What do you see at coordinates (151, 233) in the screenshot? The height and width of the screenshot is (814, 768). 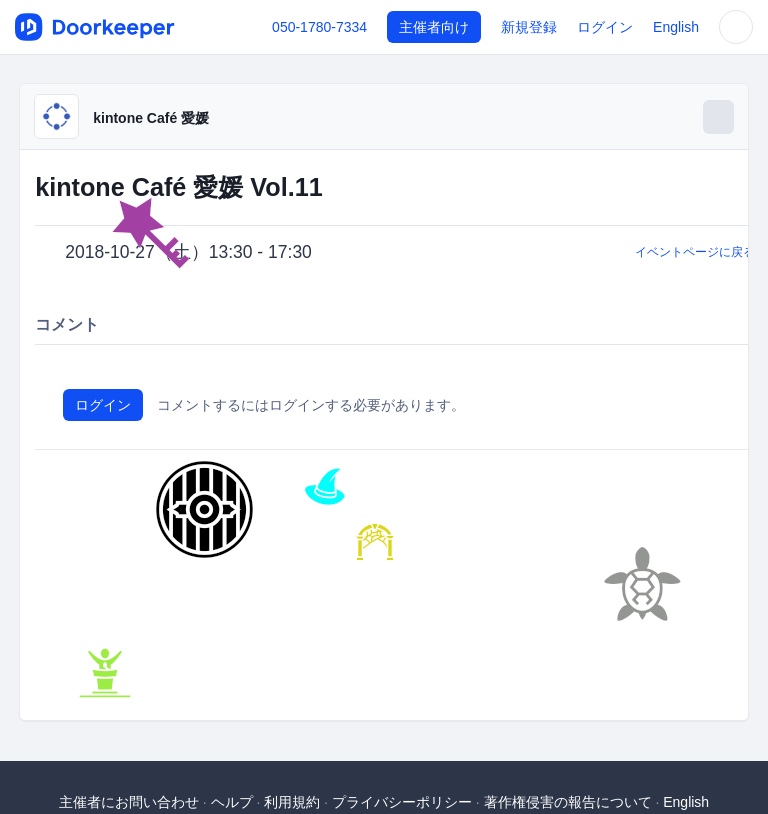 I see `unlock premium or starred content` at bounding box center [151, 233].